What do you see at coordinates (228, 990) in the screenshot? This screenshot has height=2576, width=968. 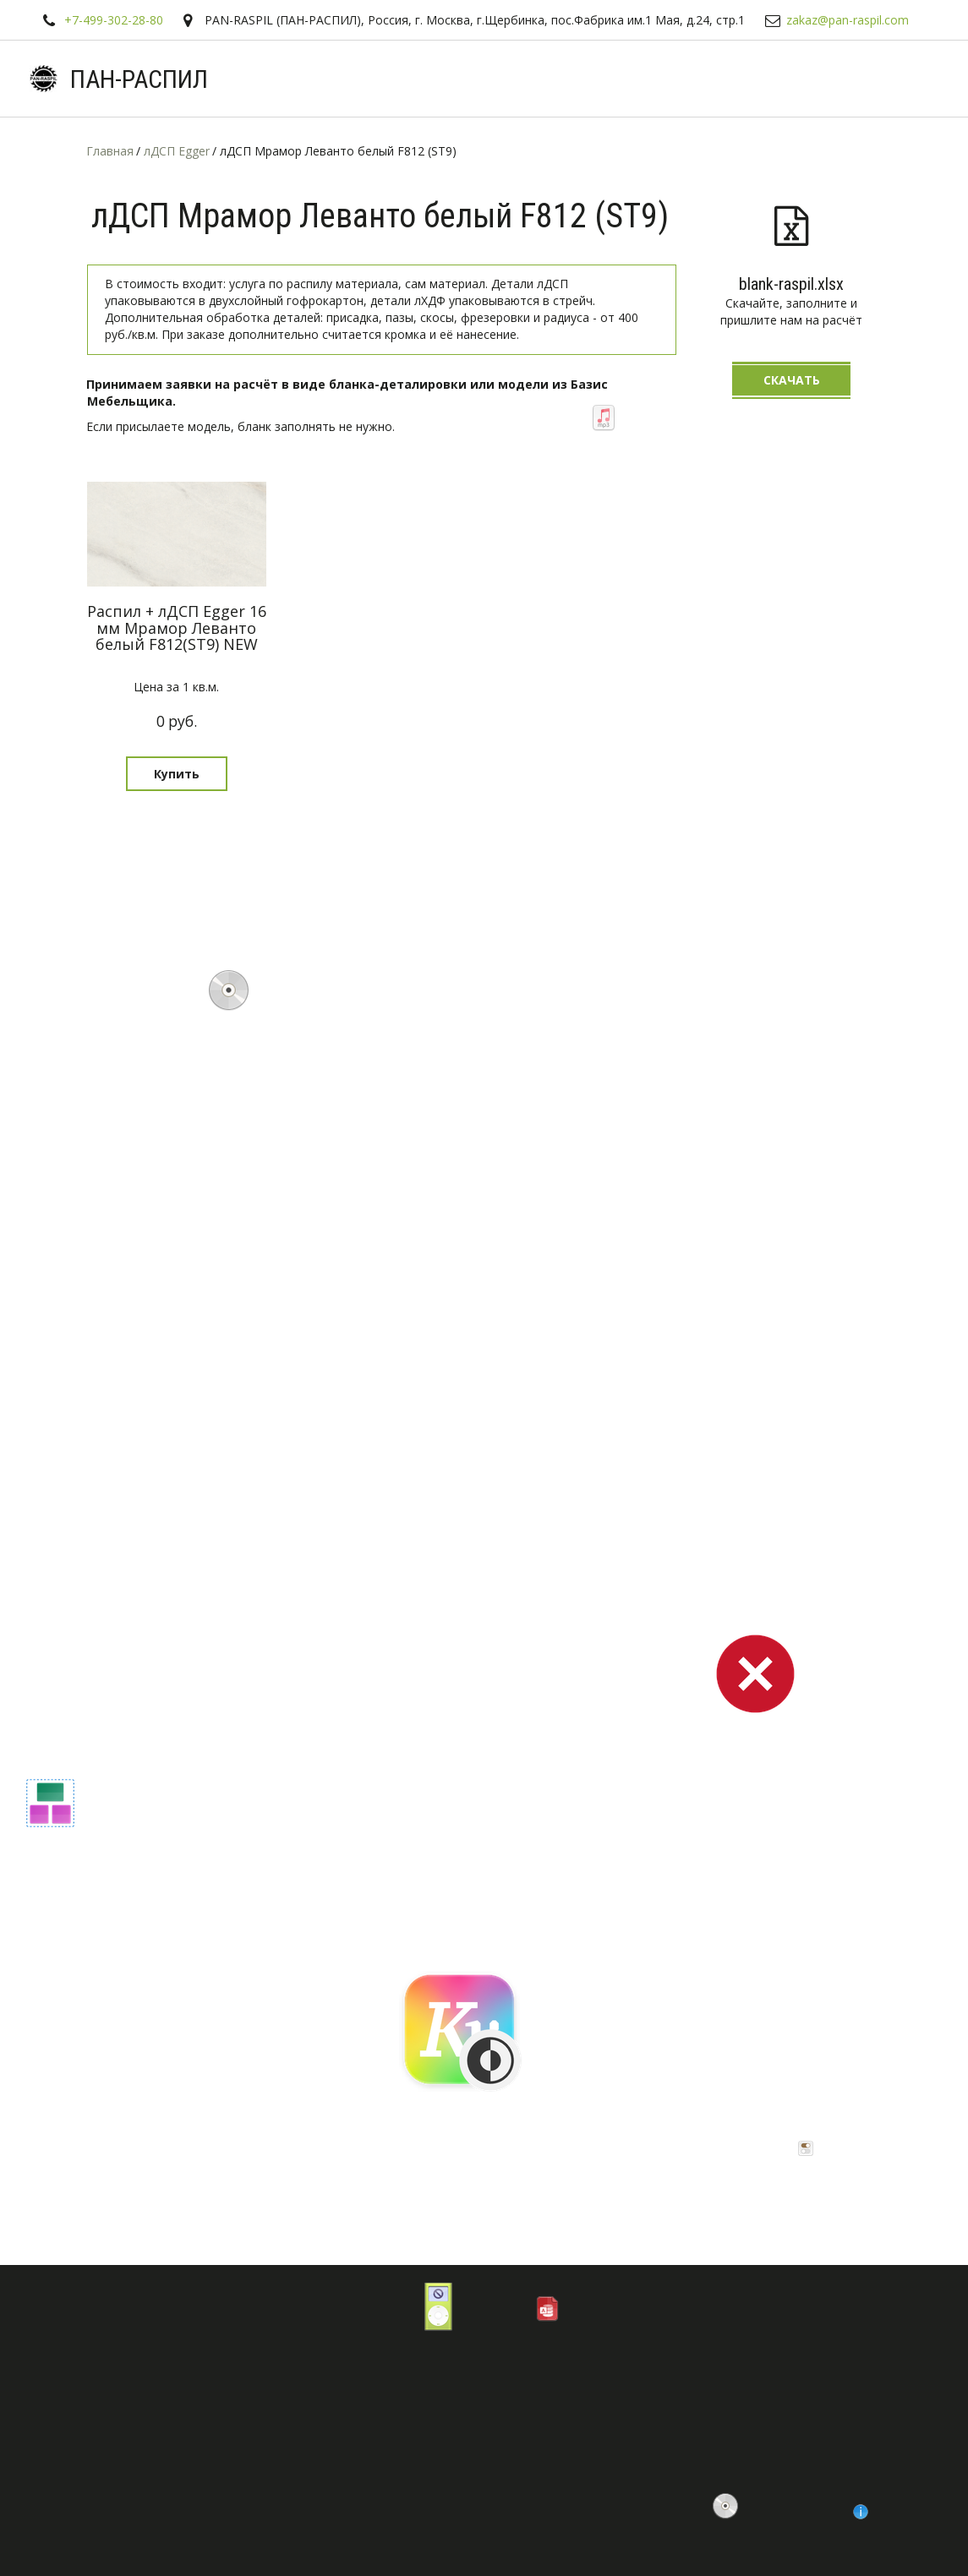 I see `unmount or eject a DVD disc` at bounding box center [228, 990].